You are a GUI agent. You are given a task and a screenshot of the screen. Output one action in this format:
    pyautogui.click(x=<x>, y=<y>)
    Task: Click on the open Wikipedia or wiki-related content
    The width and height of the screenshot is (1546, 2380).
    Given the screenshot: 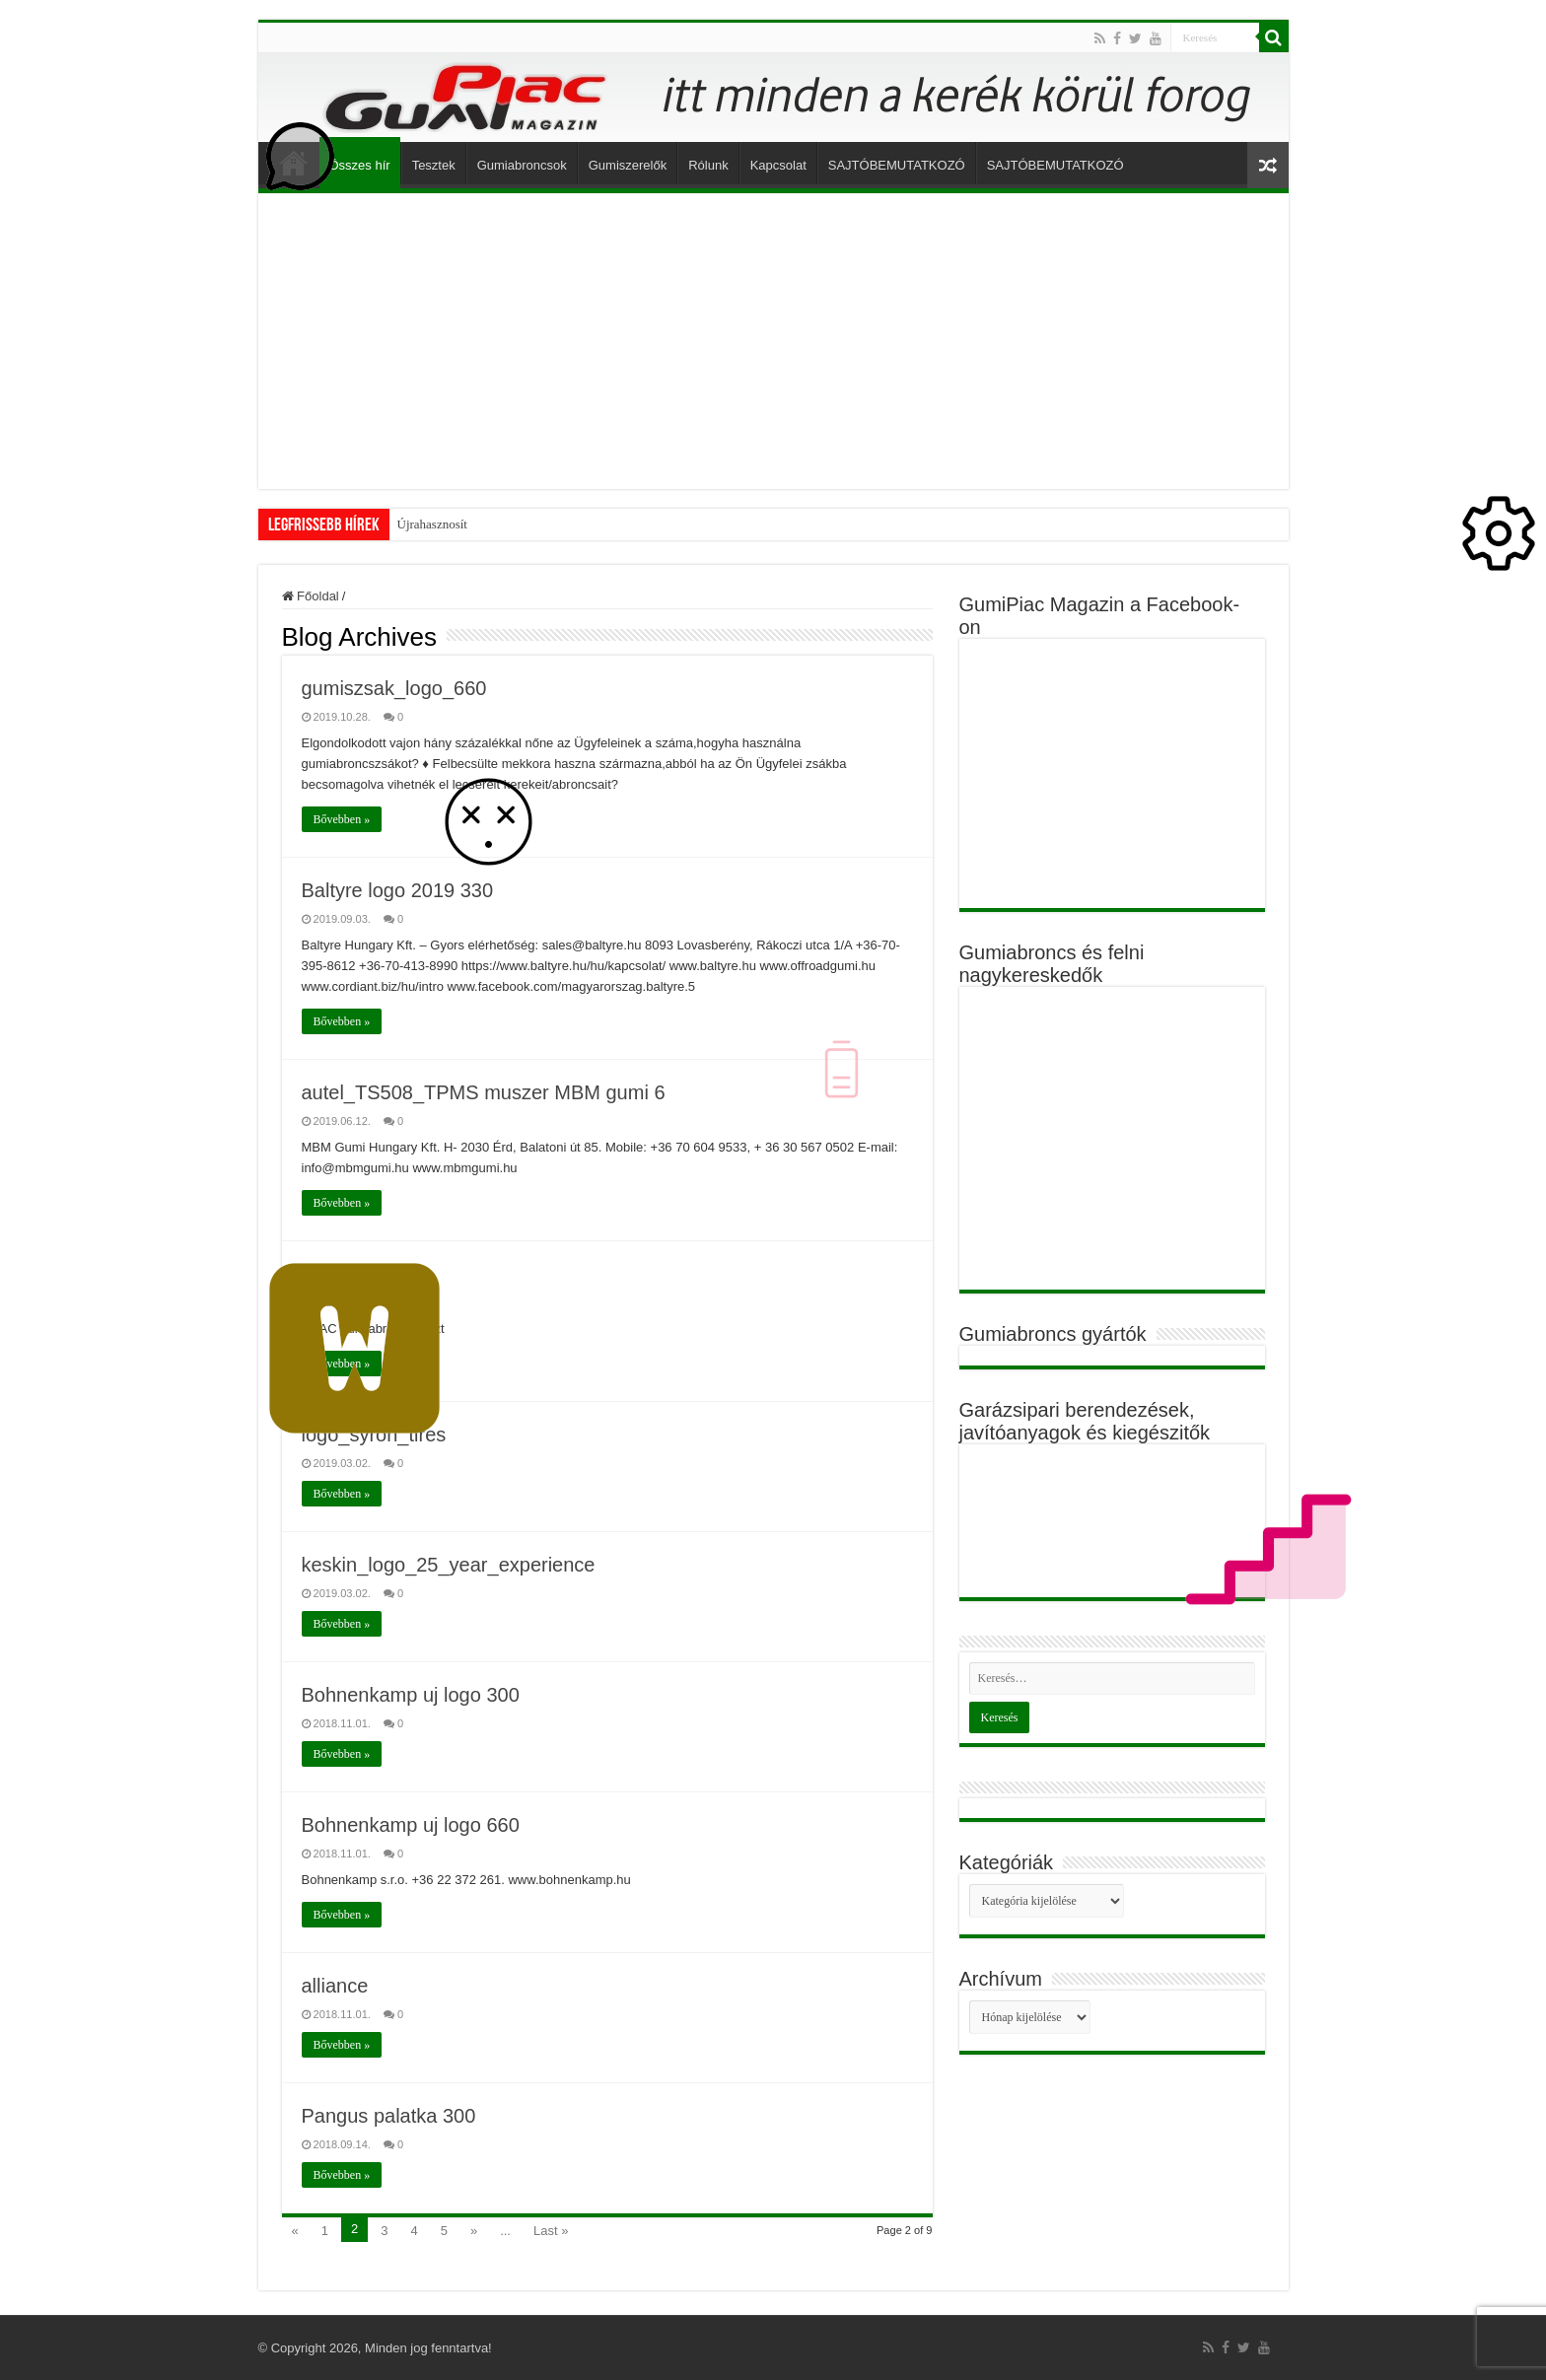 What is the action you would take?
    pyautogui.click(x=354, y=1348)
    